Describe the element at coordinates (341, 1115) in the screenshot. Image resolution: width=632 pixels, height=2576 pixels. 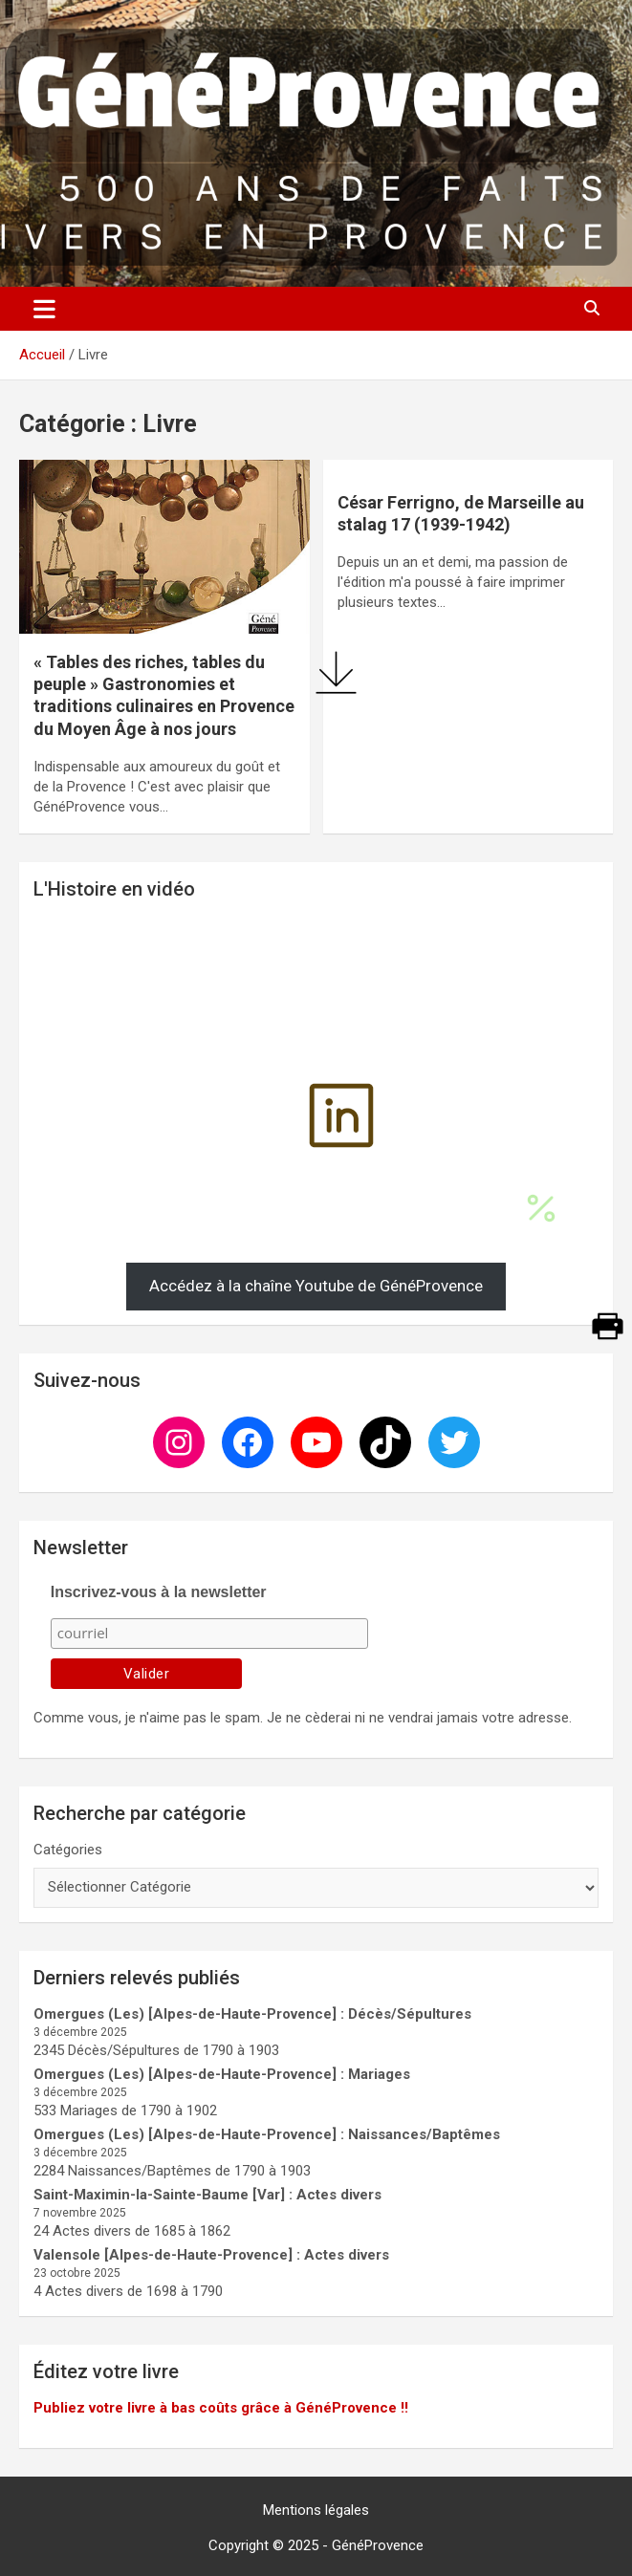
I see `open LinkedIn profile or page` at that location.